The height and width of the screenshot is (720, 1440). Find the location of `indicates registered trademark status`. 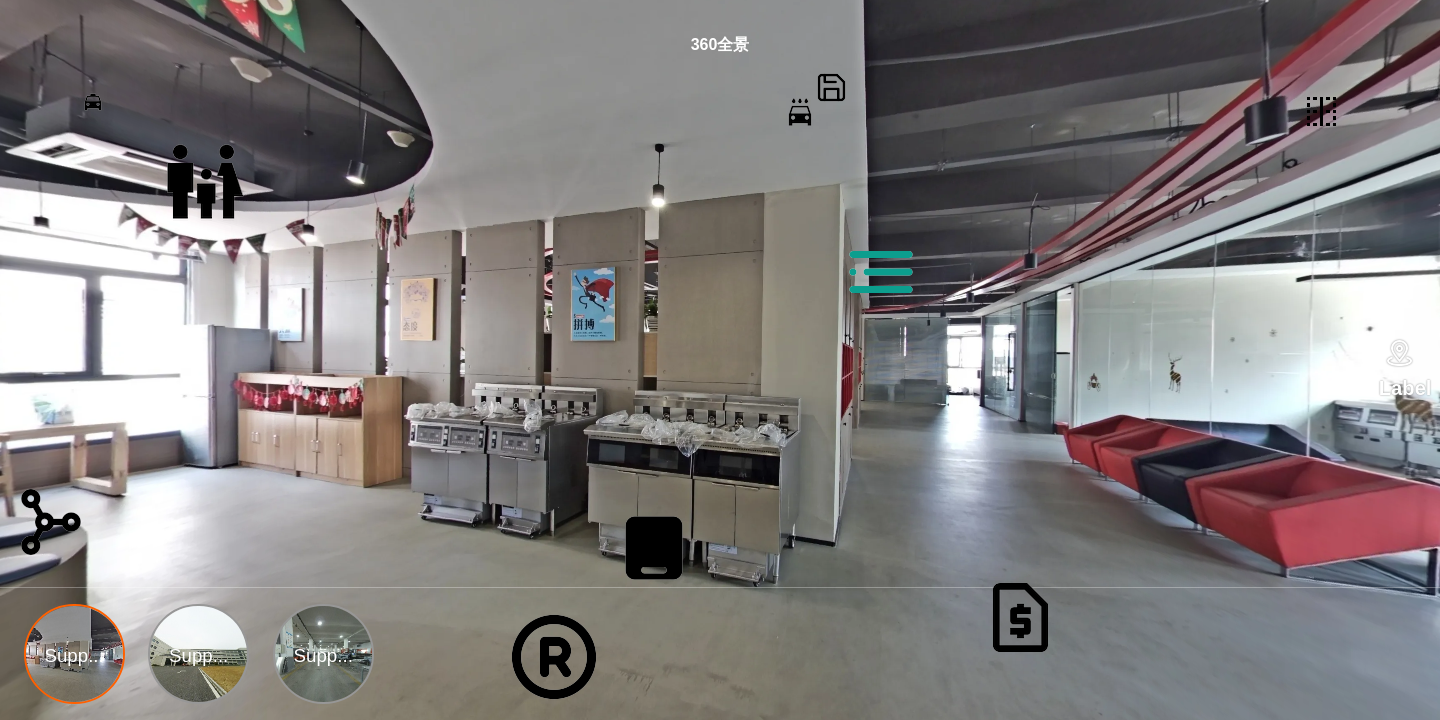

indicates registered trademark status is located at coordinates (554, 657).